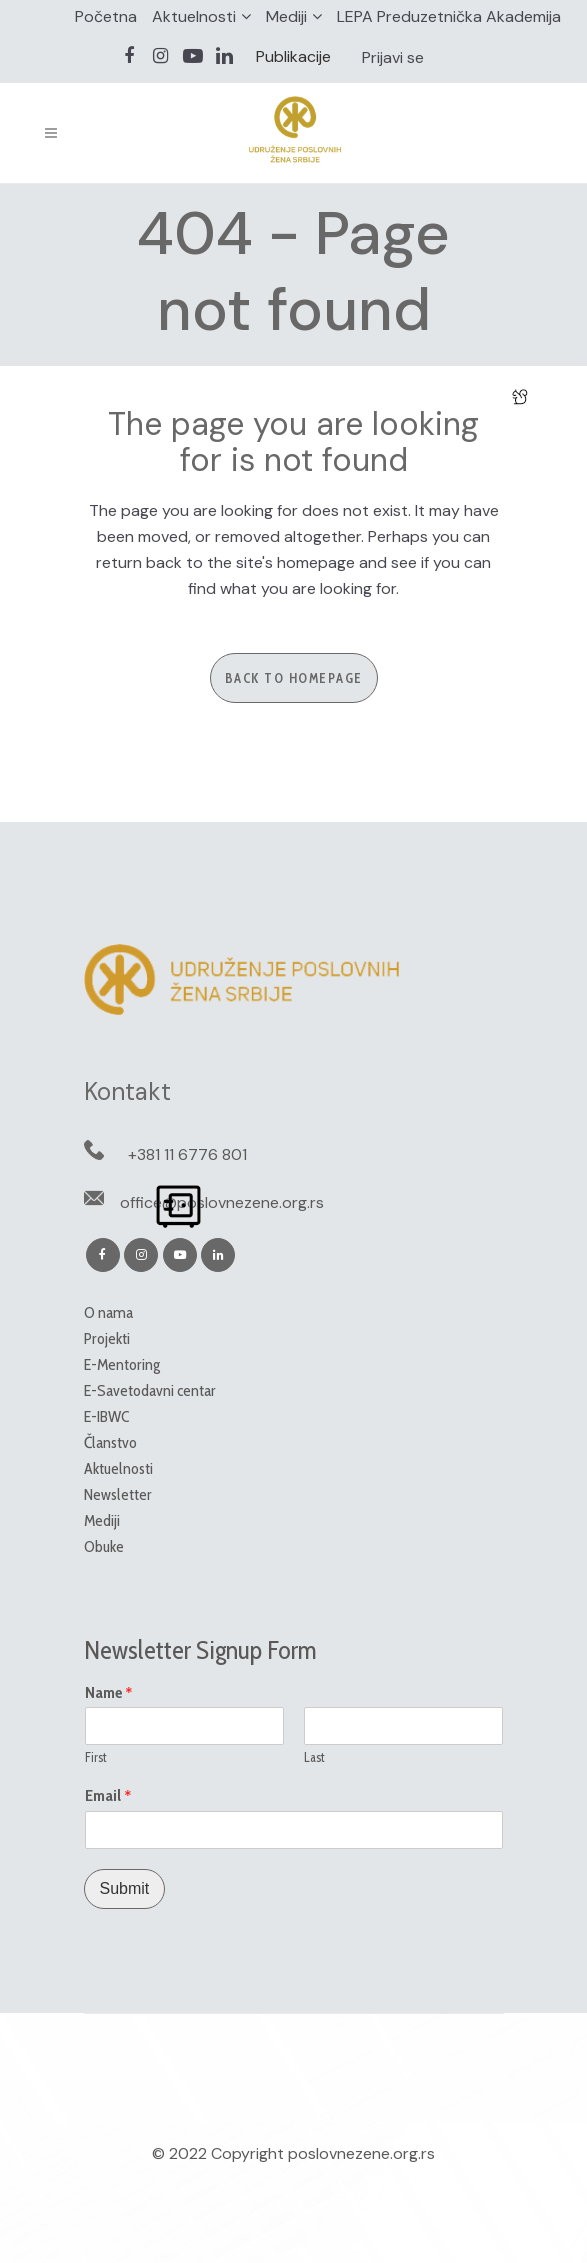  Describe the element at coordinates (519, 396) in the screenshot. I see `access GitHub's saved or stashed content` at that location.